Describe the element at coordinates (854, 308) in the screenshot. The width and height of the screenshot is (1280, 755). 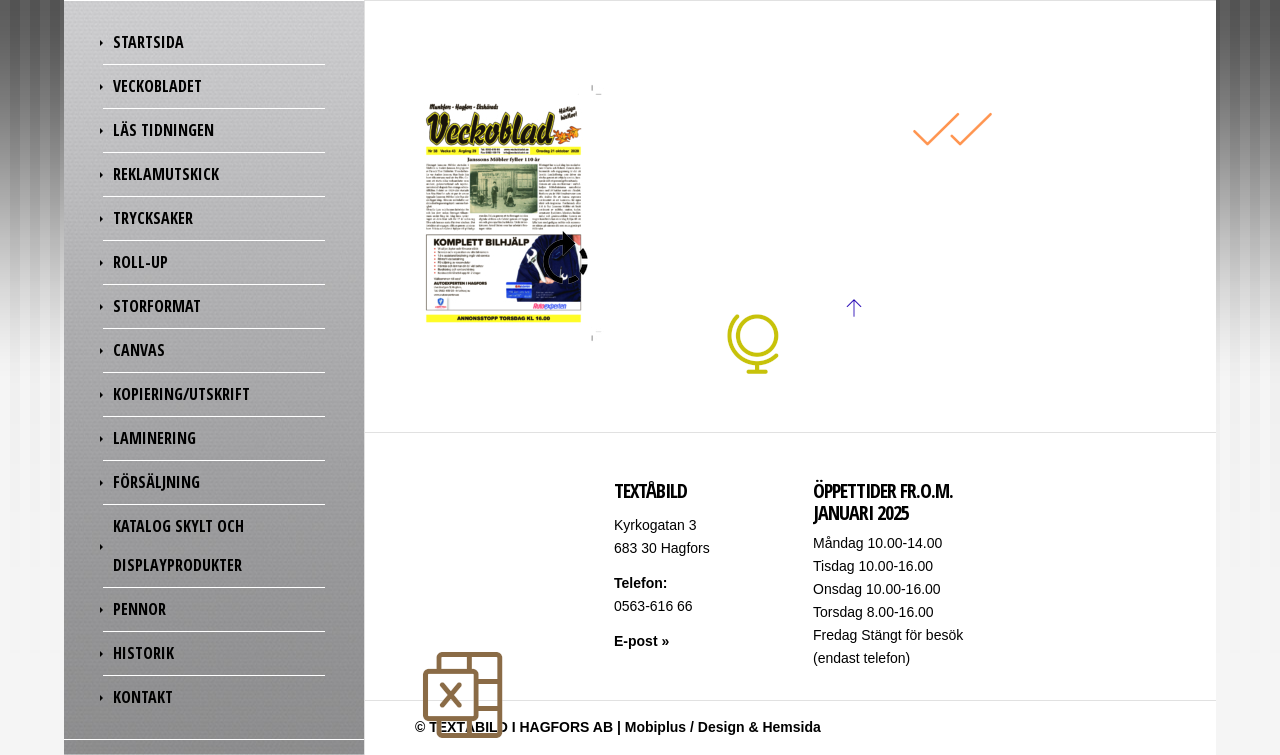
I see `scroll to top of page` at that location.